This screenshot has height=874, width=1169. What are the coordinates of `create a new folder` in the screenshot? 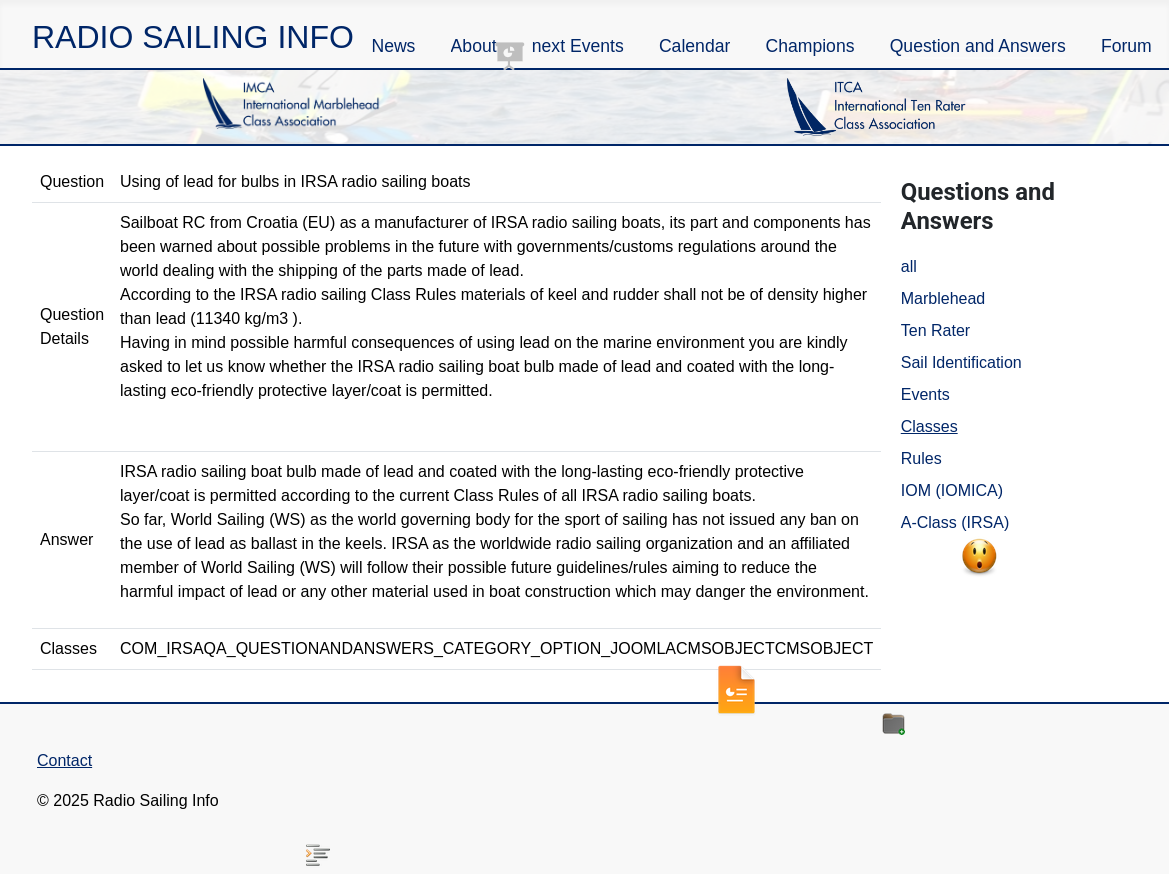 It's located at (893, 723).